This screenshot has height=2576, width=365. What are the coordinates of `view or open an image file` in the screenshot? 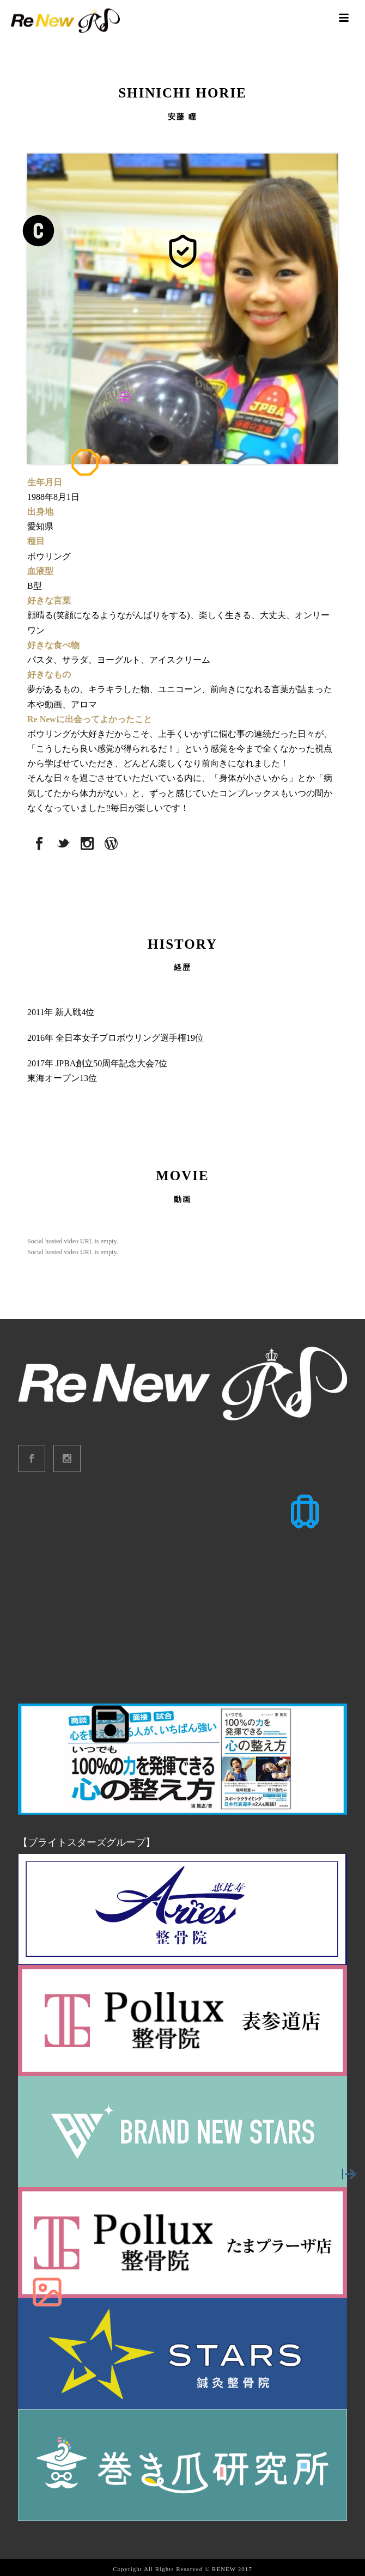 It's located at (47, 2292).